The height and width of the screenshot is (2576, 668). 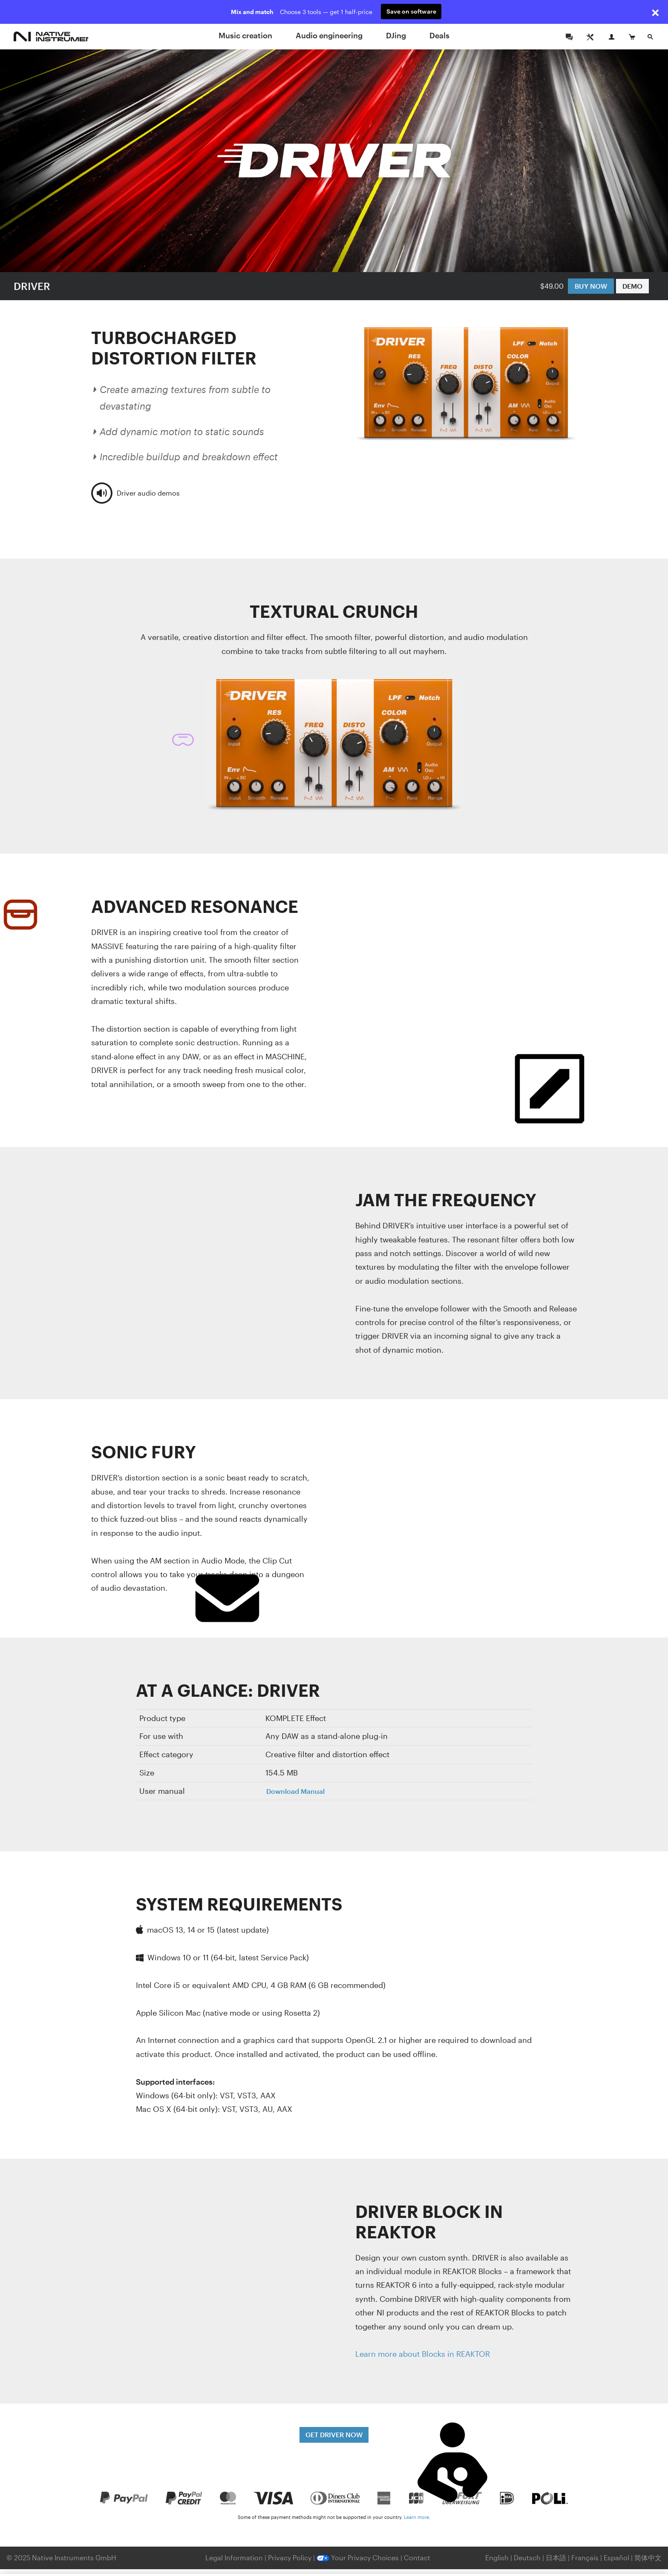 I want to click on indicates a file ignored in diff comparison, so click(x=550, y=1089).